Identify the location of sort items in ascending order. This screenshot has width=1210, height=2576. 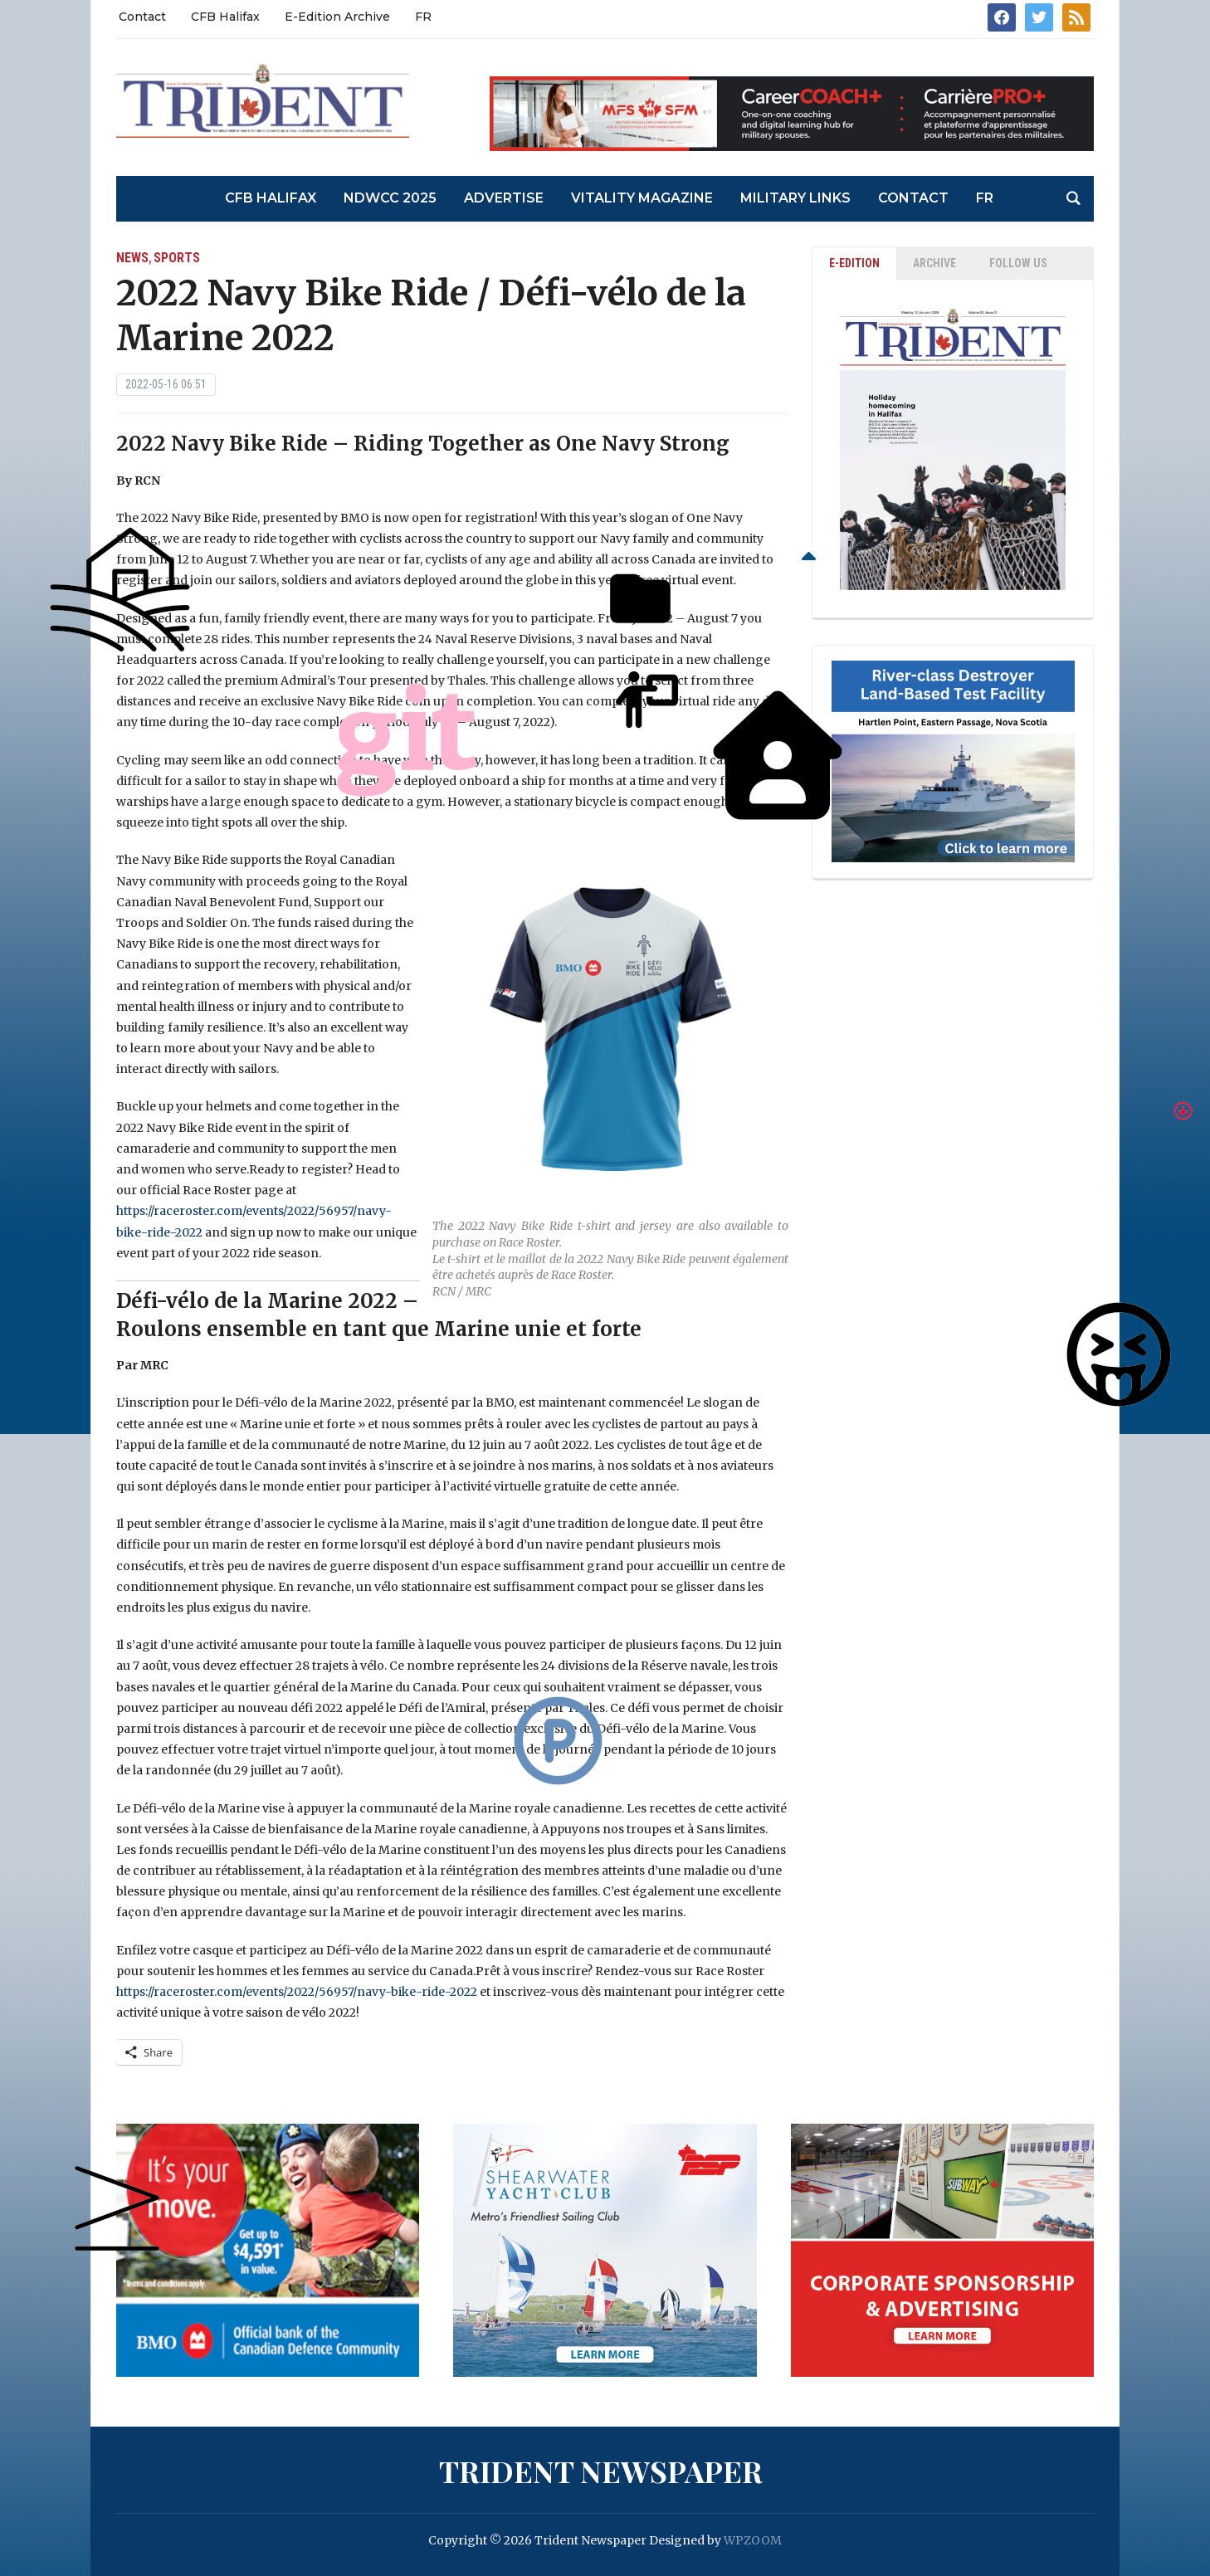
(808, 561).